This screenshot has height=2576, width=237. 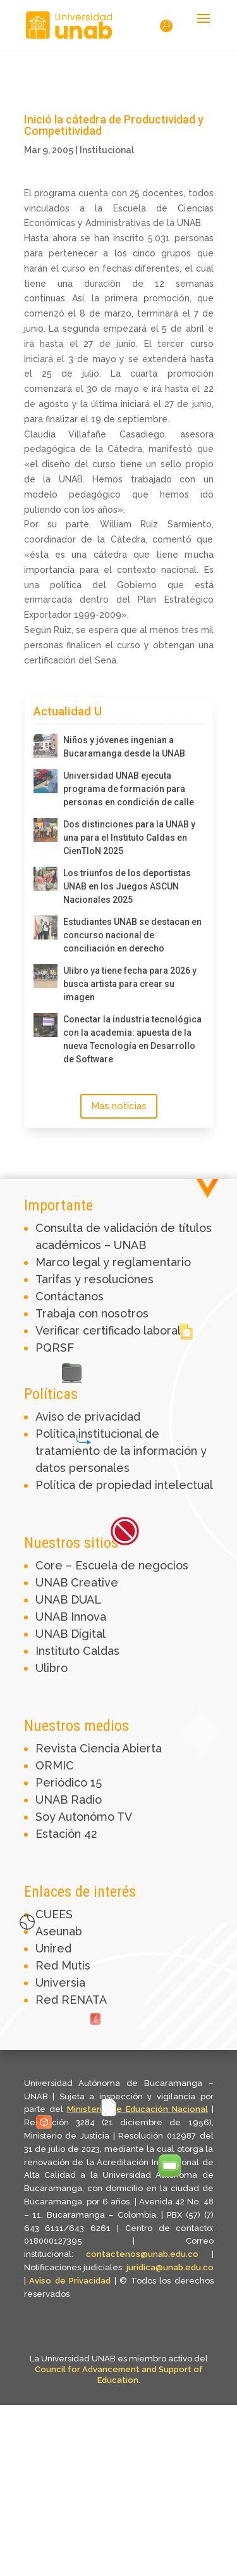 I want to click on access sports and activities emoji category, so click(x=27, y=1922).